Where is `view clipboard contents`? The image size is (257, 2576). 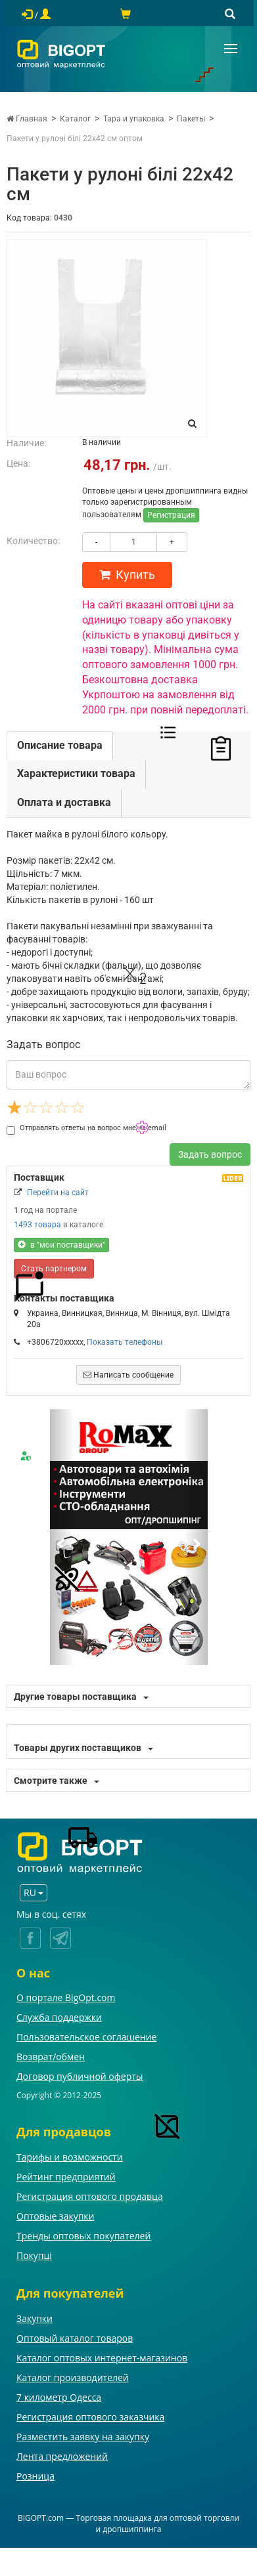 view clipboard contents is located at coordinates (221, 749).